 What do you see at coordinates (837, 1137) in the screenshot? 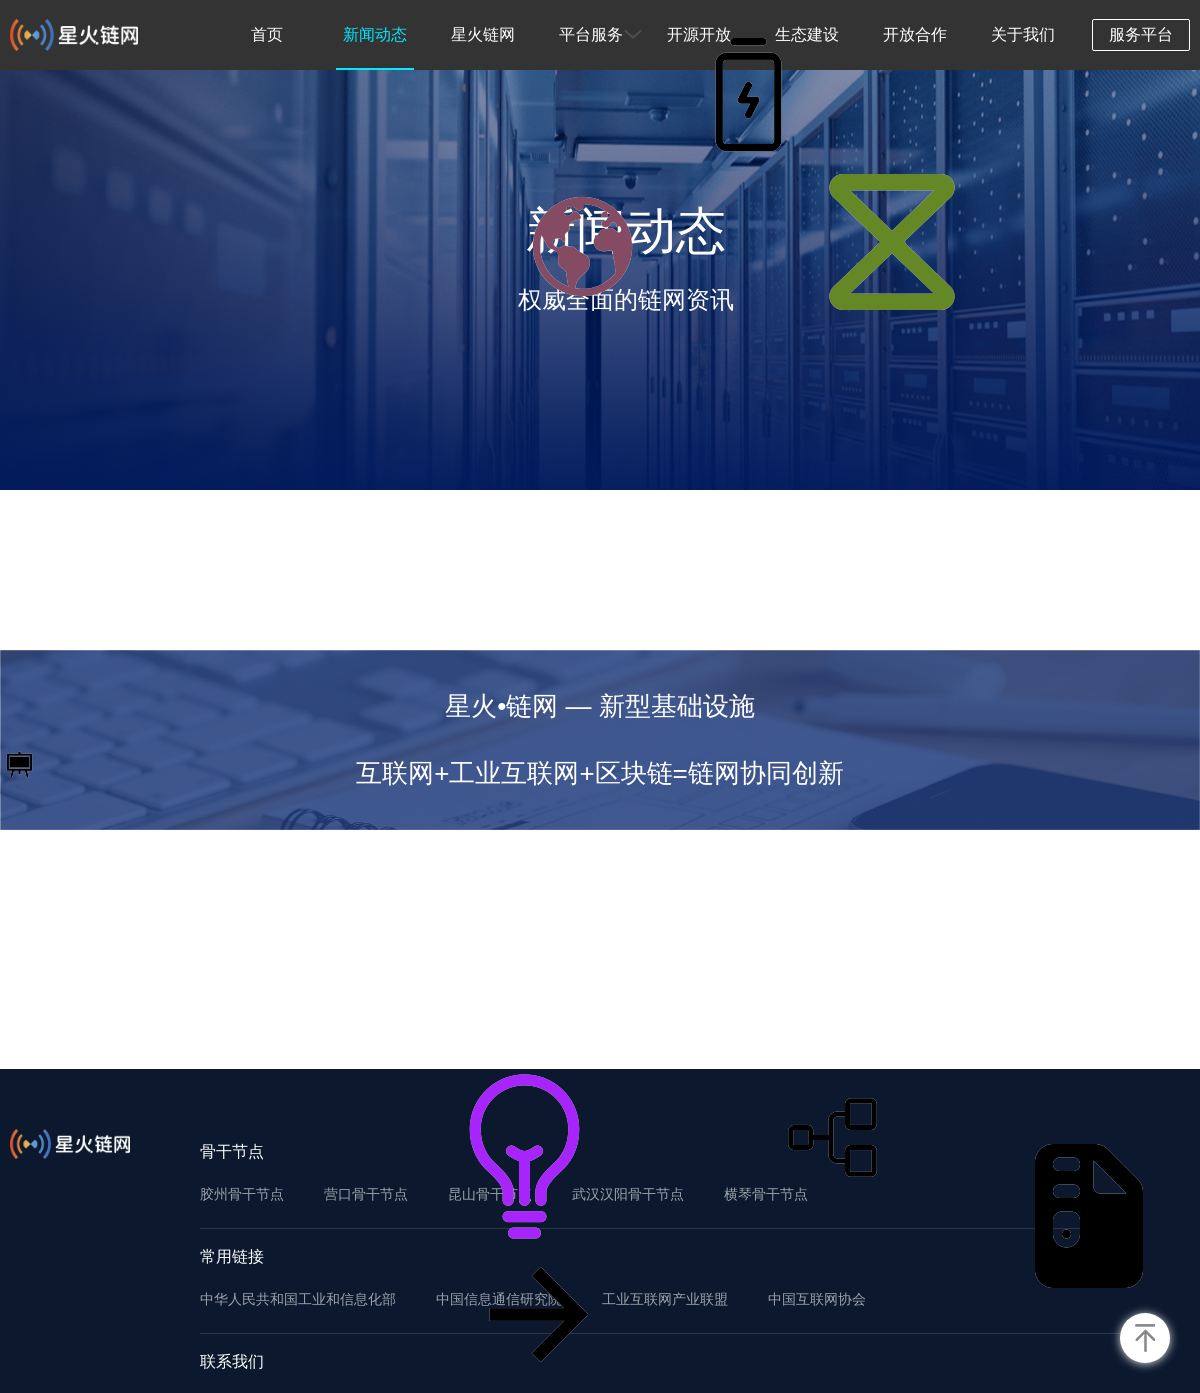
I see `view hierarchical structure or organization` at bounding box center [837, 1137].